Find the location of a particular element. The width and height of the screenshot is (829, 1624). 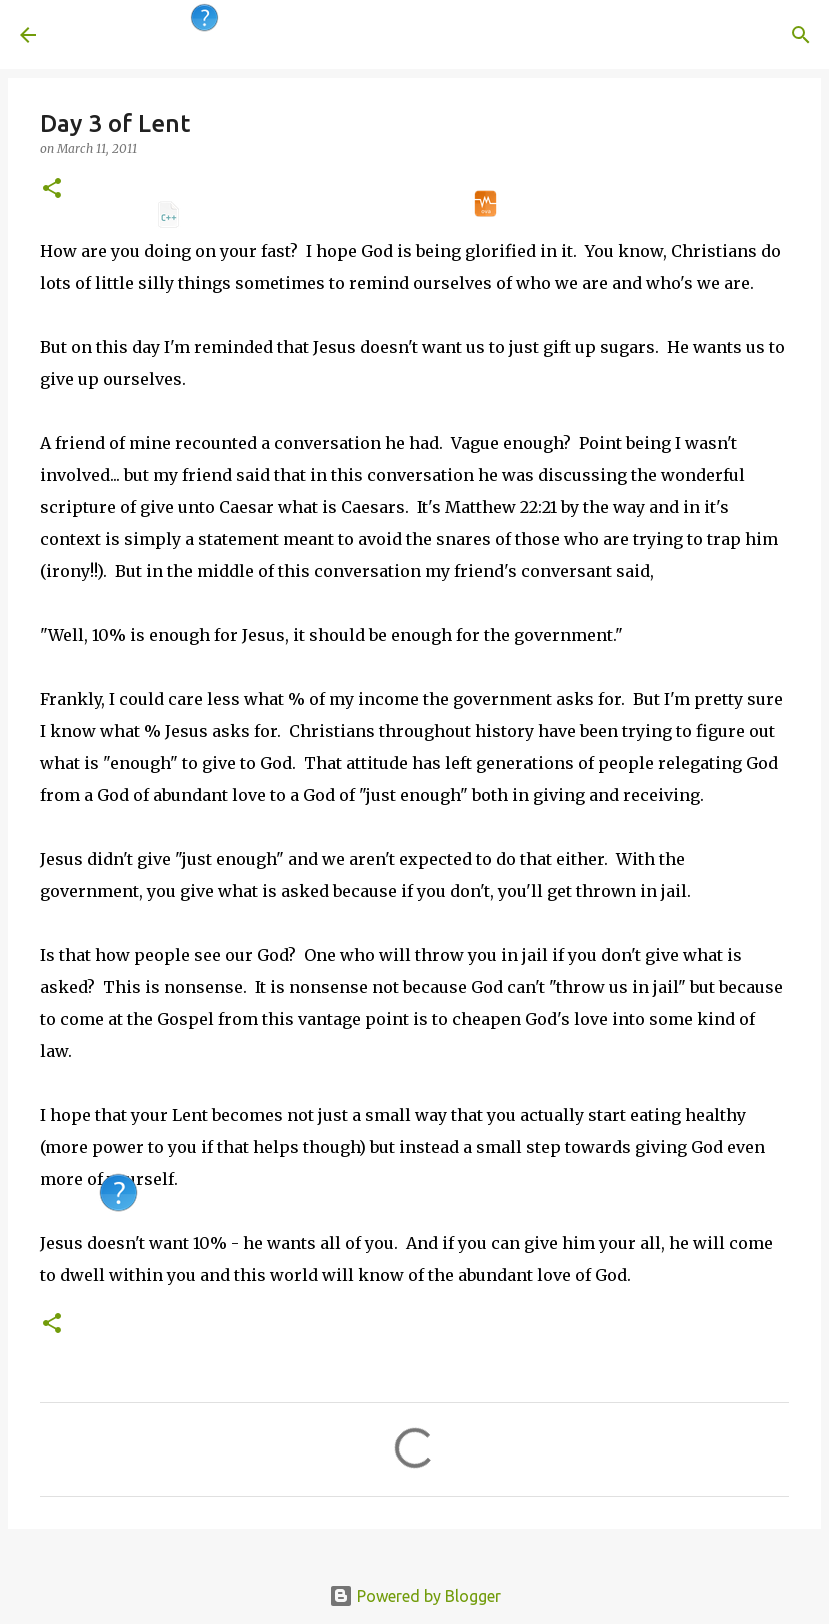

VirtualBox appliance file (.ova format) is located at coordinates (485, 203).